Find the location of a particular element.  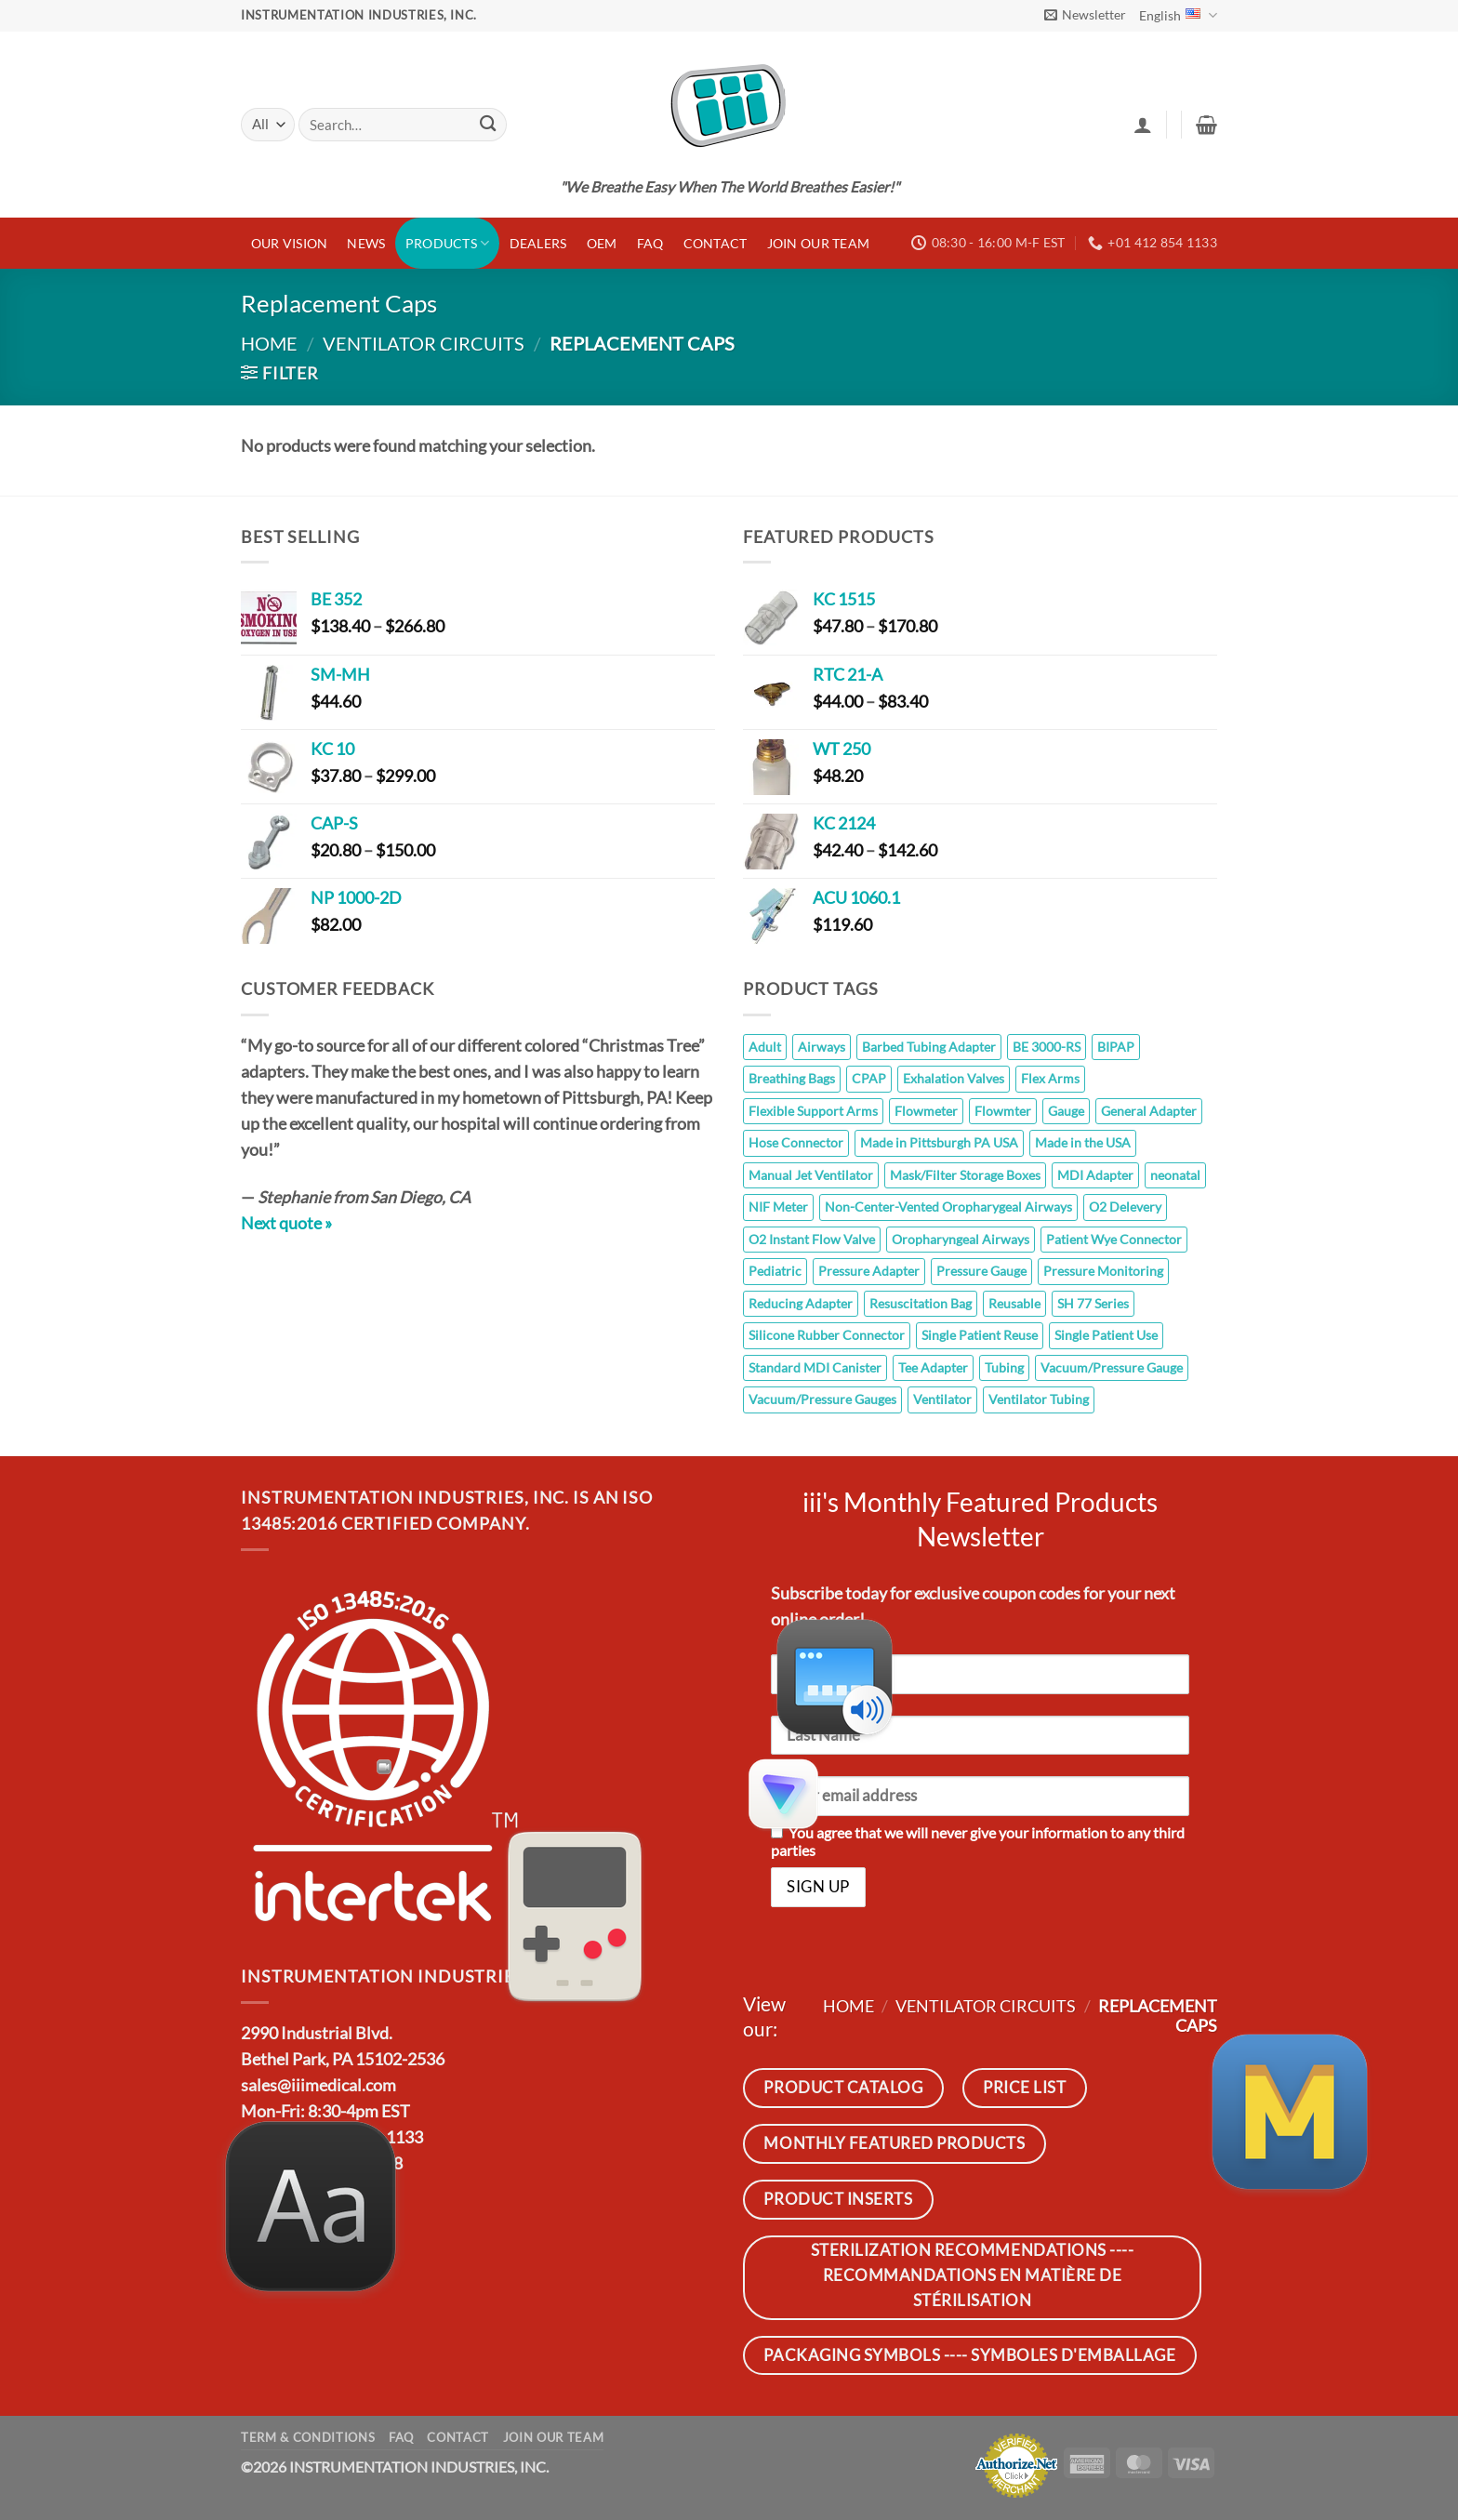

open font book application is located at coordinates (311, 2209).